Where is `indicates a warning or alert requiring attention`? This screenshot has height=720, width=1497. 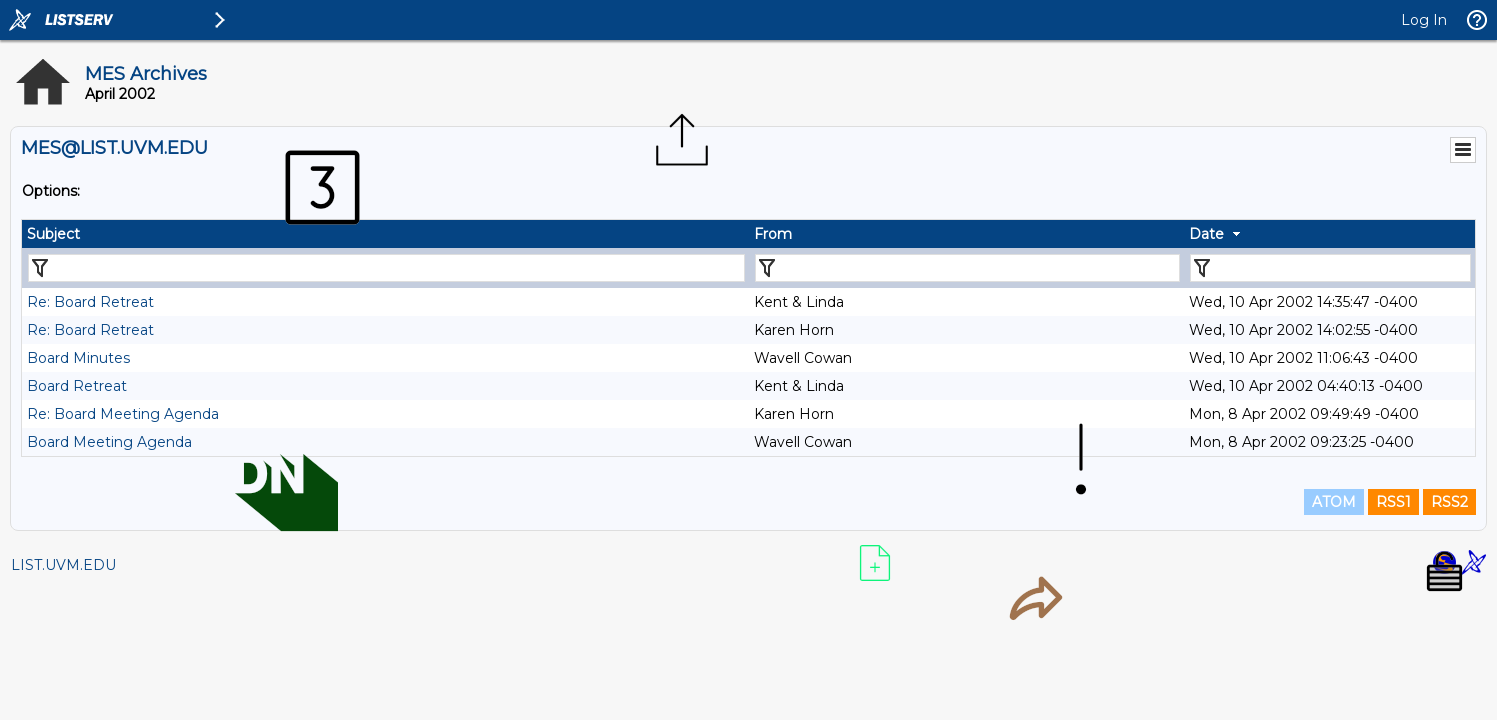 indicates a warning or alert requiring attention is located at coordinates (1081, 459).